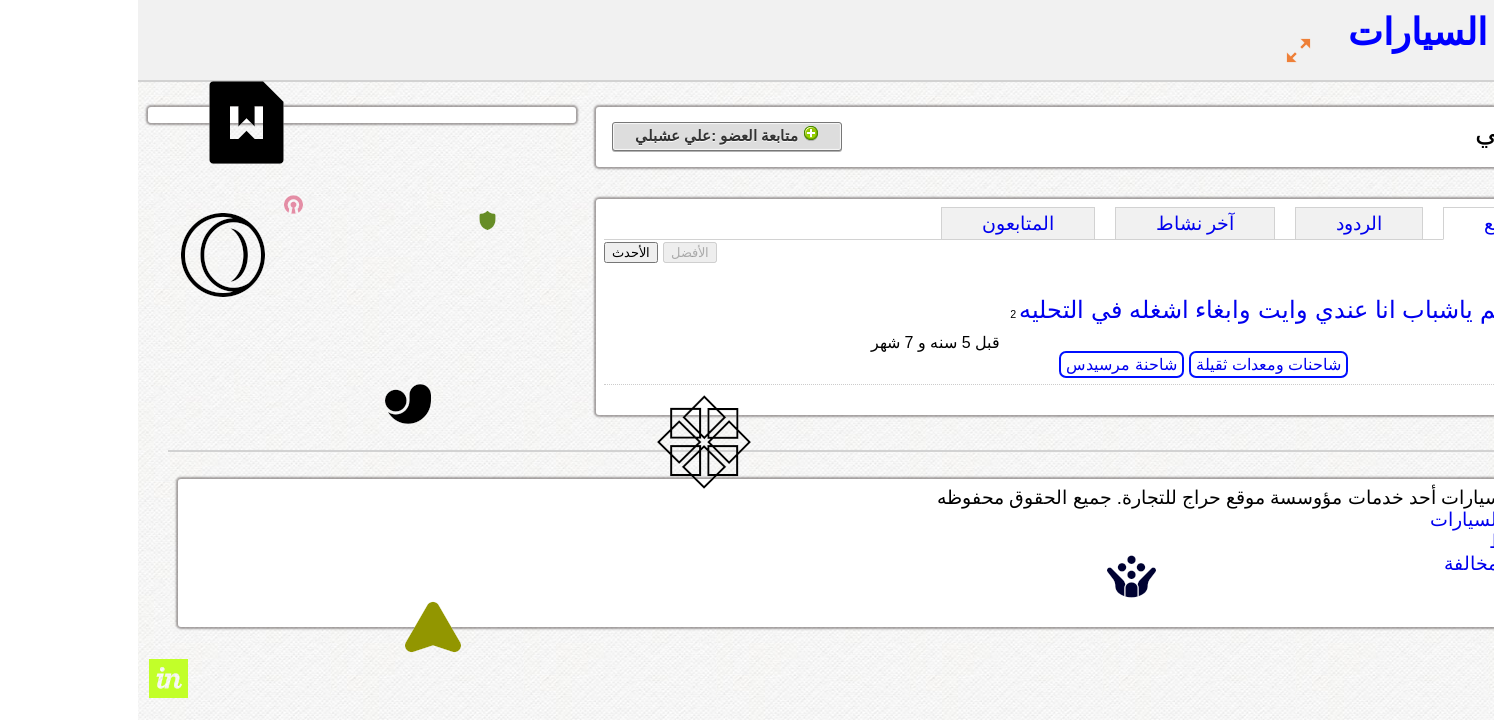 This screenshot has width=1494, height=720. What do you see at coordinates (168, 678) in the screenshot?
I see `open InVision app` at bounding box center [168, 678].